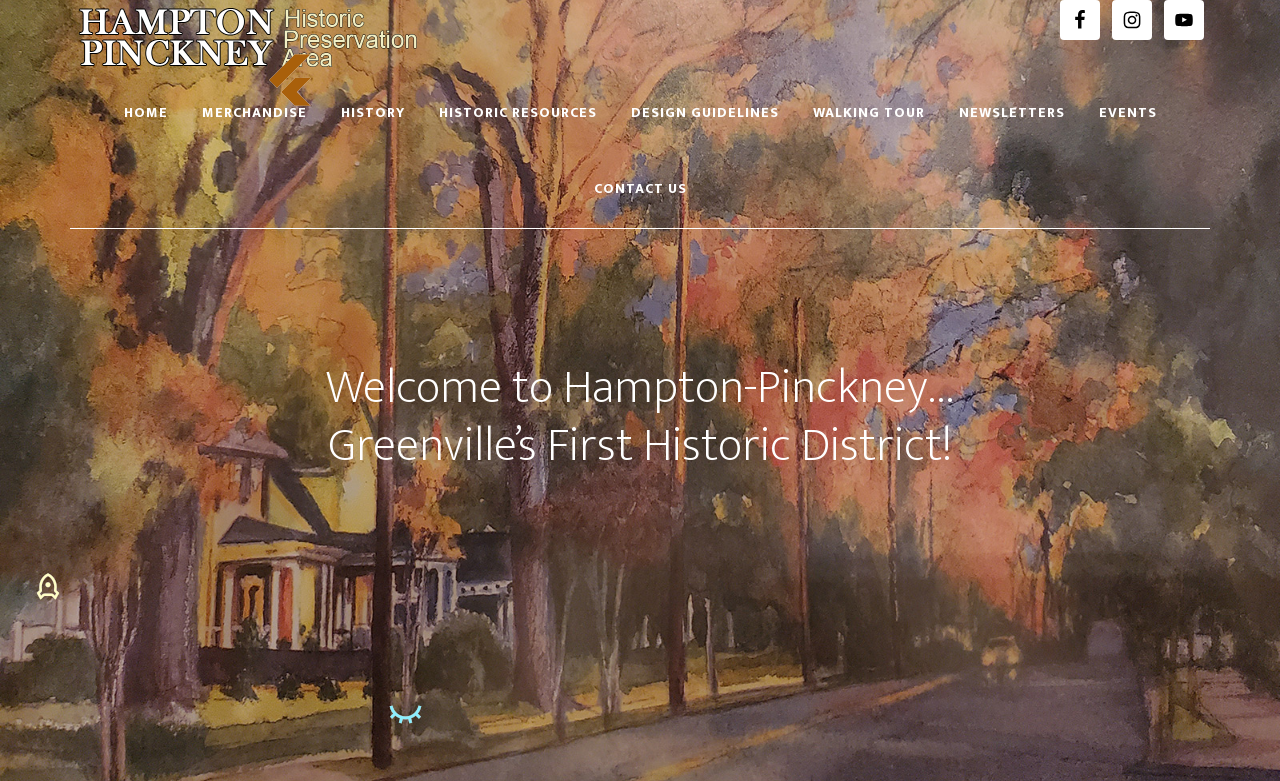 This screenshot has height=781, width=1280. What do you see at coordinates (48, 586) in the screenshot?
I see `launch or deploy an application` at bounding box center [48, 586].